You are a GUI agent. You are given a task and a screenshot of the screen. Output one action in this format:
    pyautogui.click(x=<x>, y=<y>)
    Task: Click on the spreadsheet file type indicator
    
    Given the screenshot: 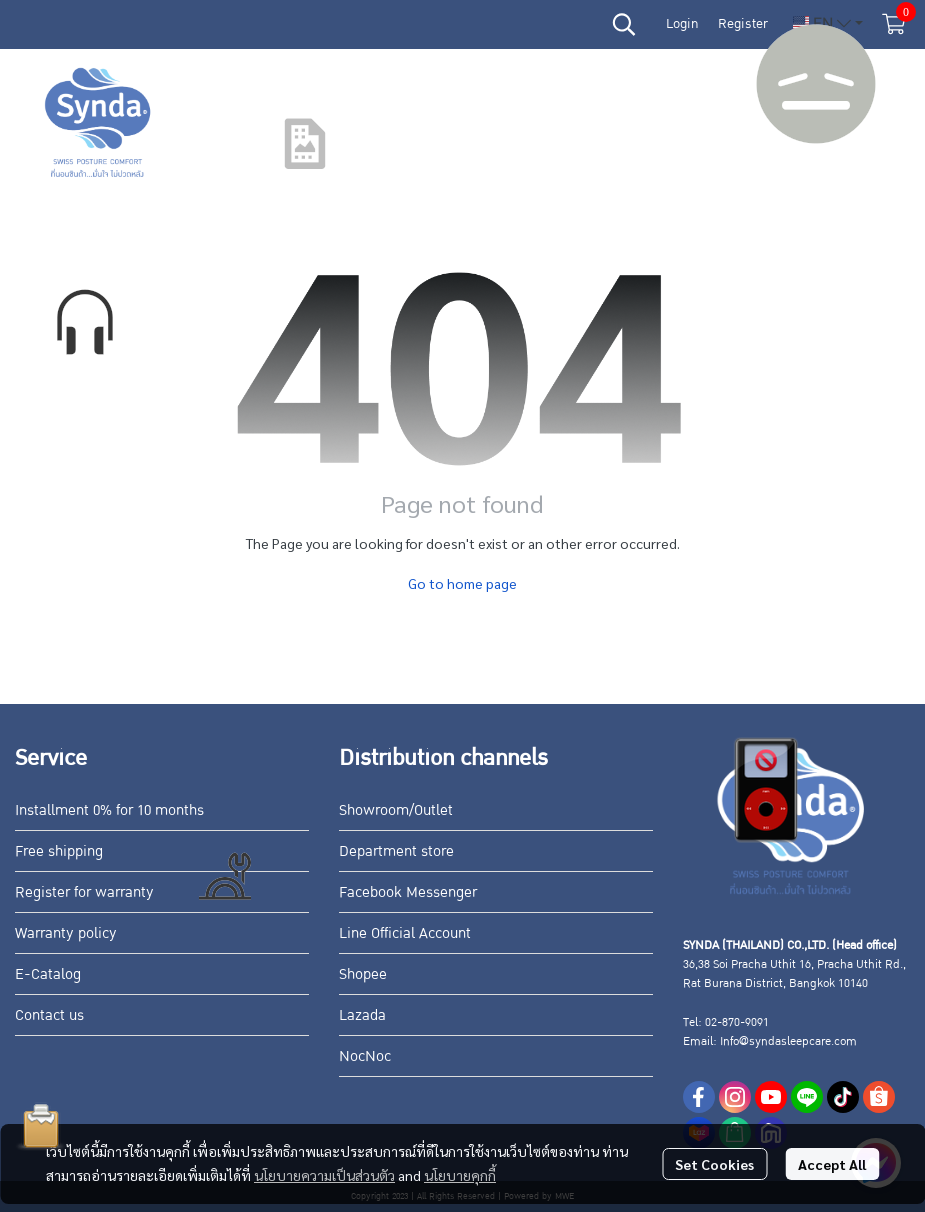 What is the action you would take?
    pyautogui.click(x=305, y=142)
    